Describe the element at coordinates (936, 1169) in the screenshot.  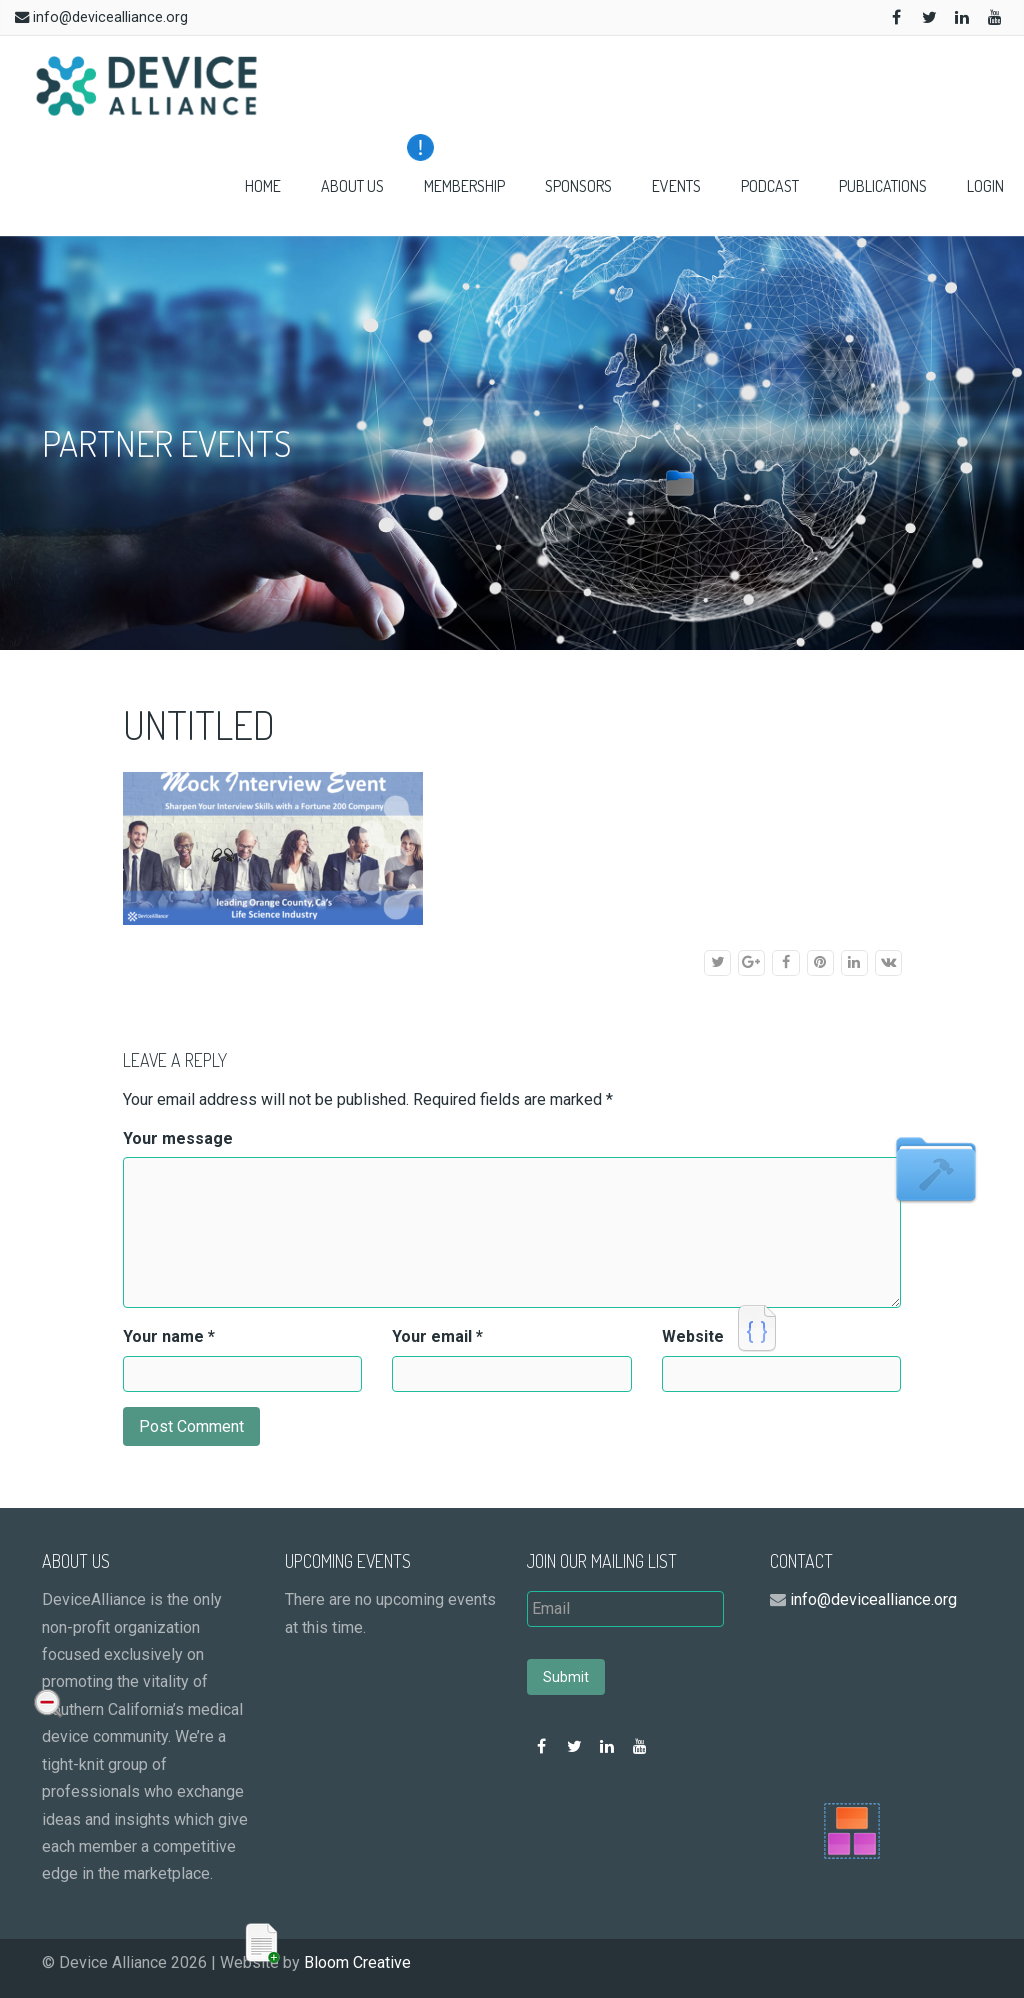
I see `open developer files and projects folder` at that location.